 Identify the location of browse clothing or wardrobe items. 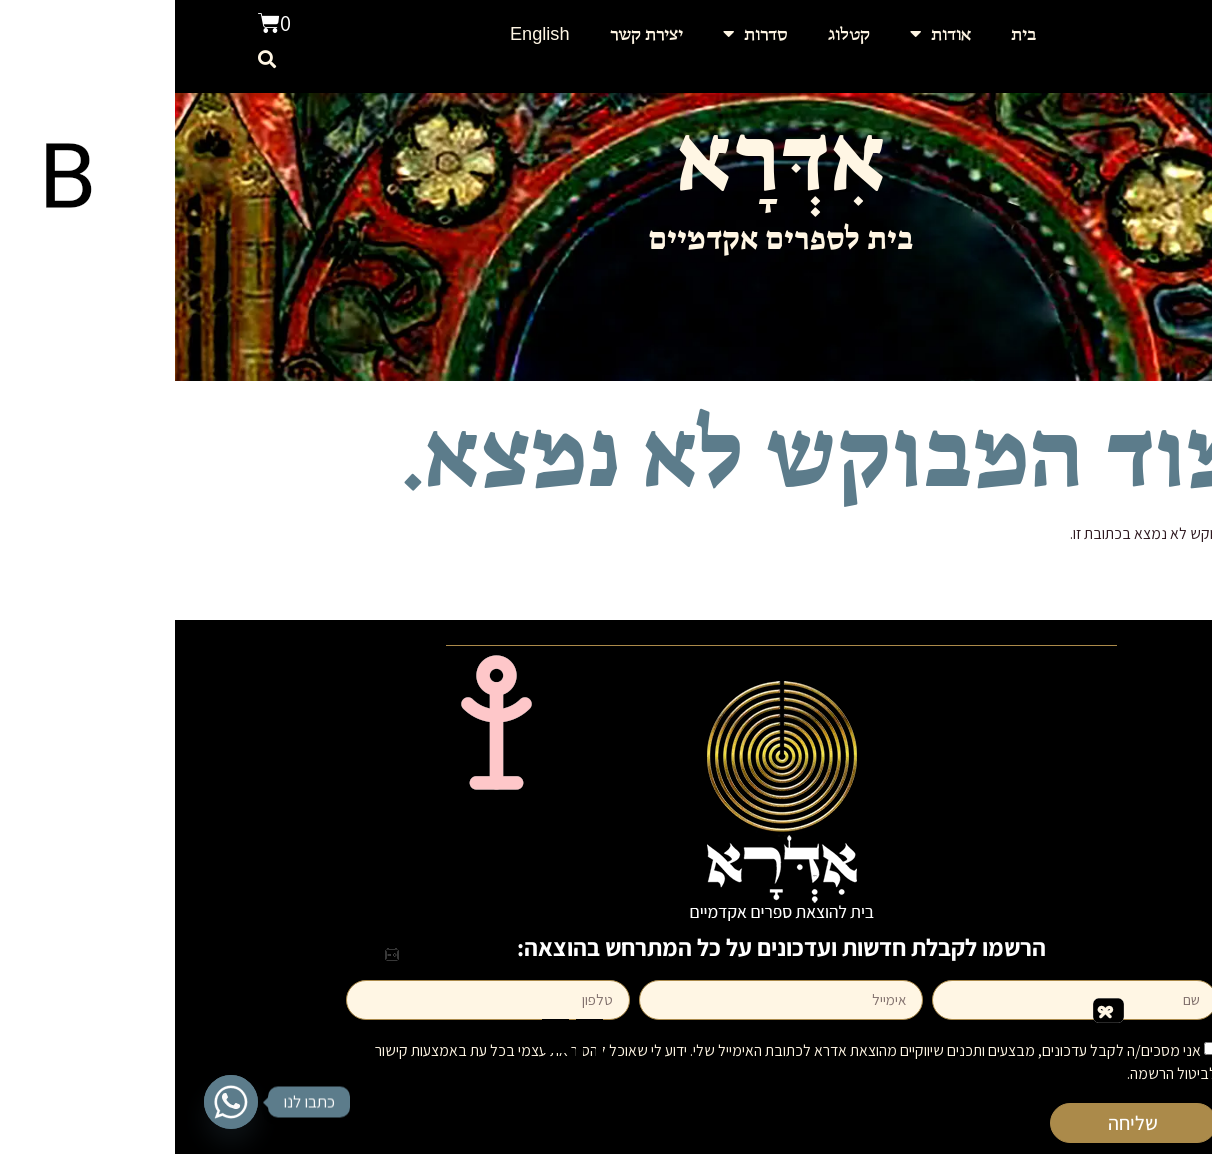
(496, 722).